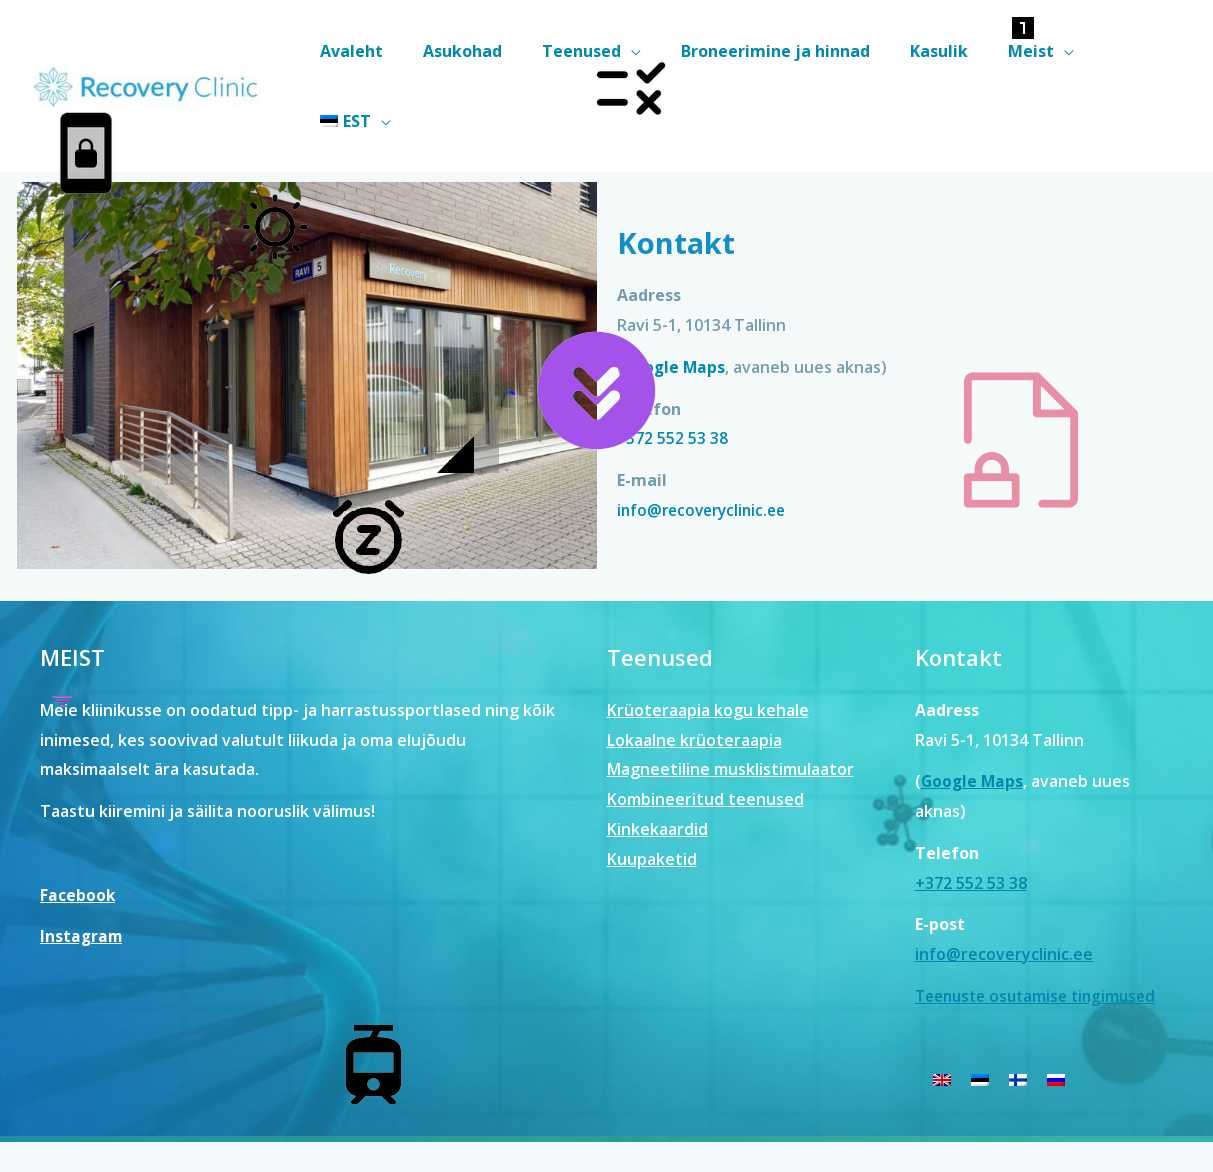 The height and width of the screenshot is (1172, 1213). Describe the element at coordinates (373, 1064) in the screenshot. I see `view tram or light rail transit options` at that location.